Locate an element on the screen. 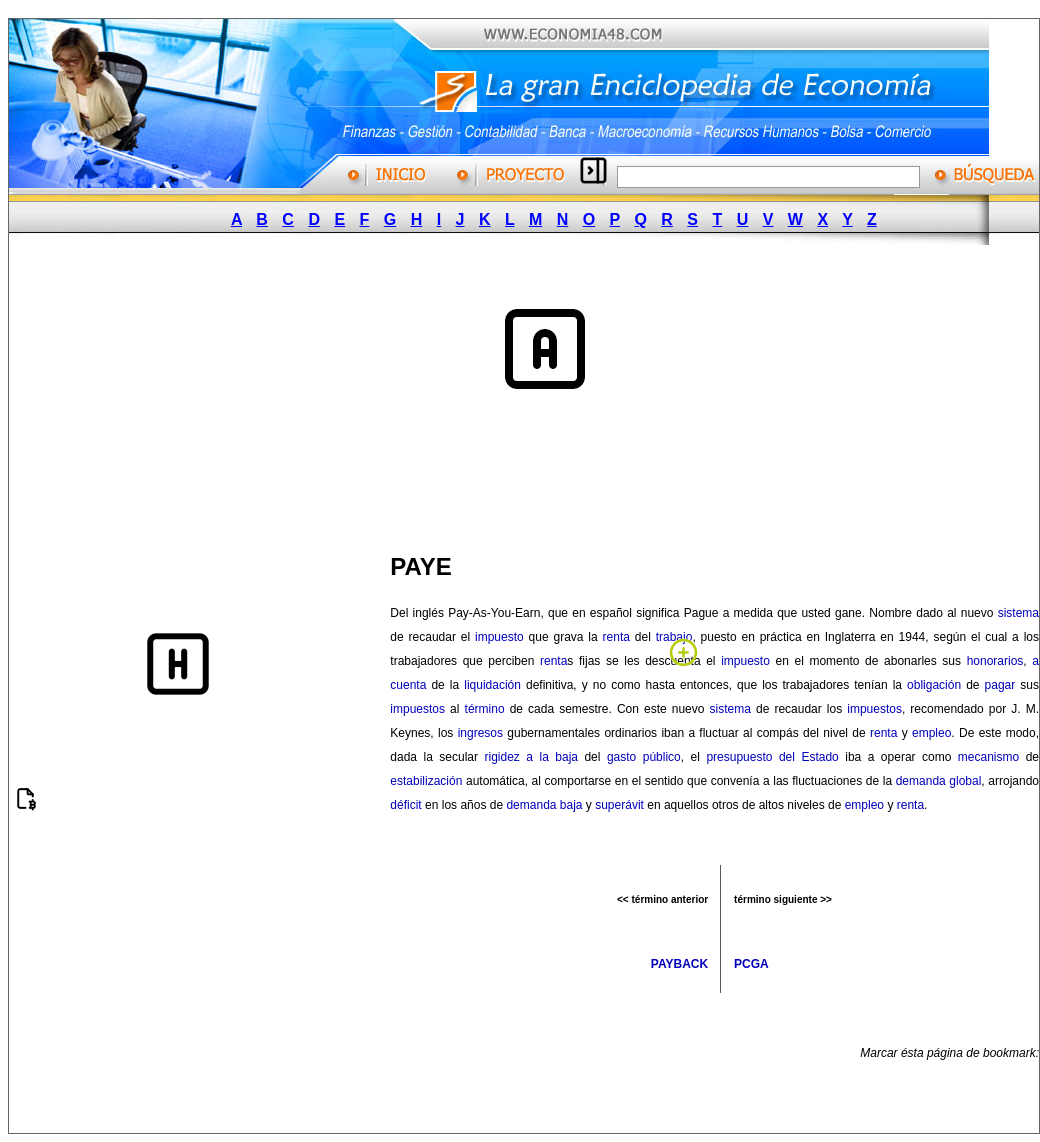  find nearby hospitals or medical facilities is located at coordinates (178, 664).